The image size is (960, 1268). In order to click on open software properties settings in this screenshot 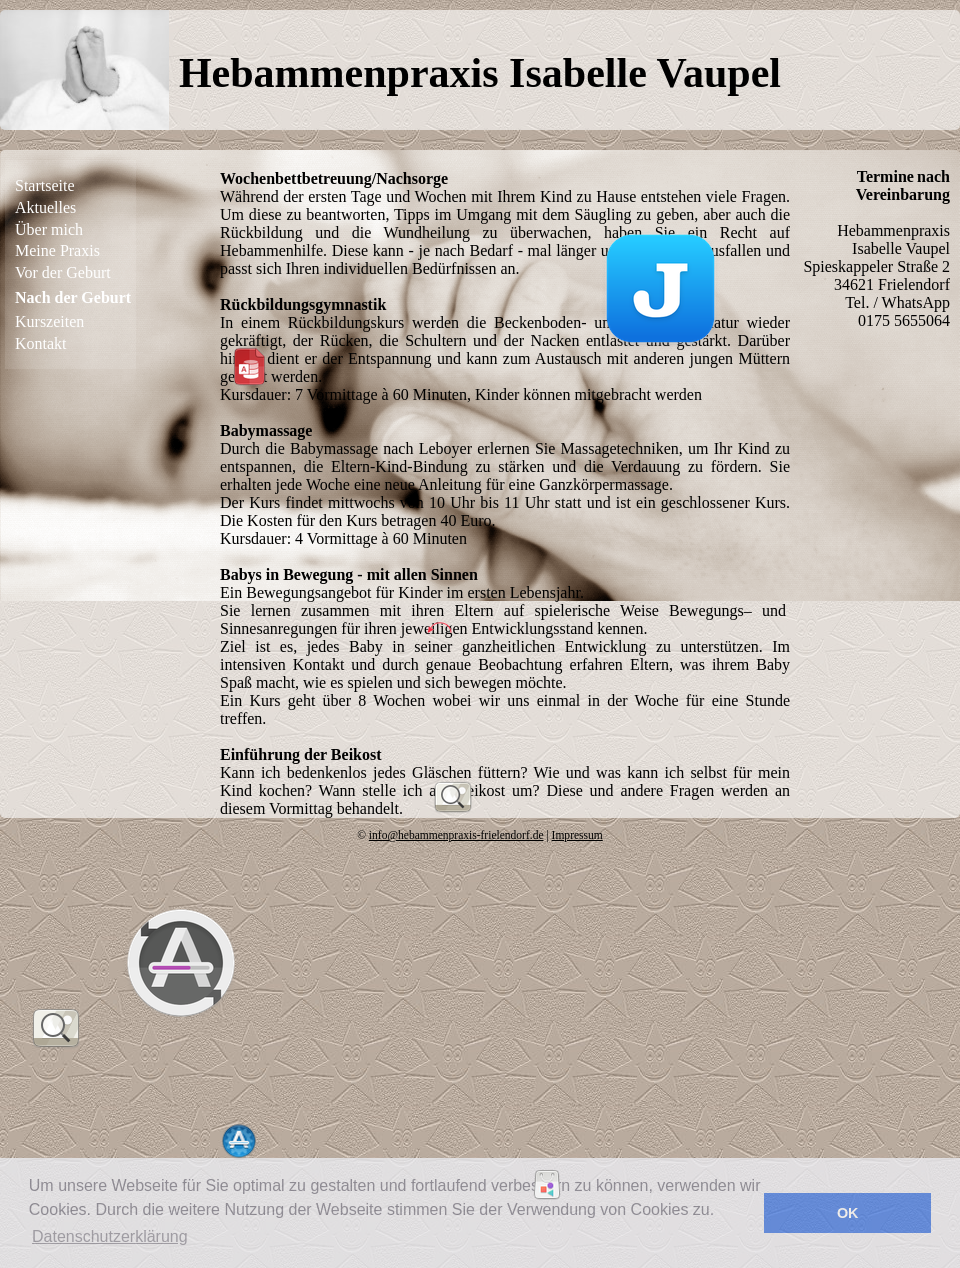, I will do `click(239, 1141)`.